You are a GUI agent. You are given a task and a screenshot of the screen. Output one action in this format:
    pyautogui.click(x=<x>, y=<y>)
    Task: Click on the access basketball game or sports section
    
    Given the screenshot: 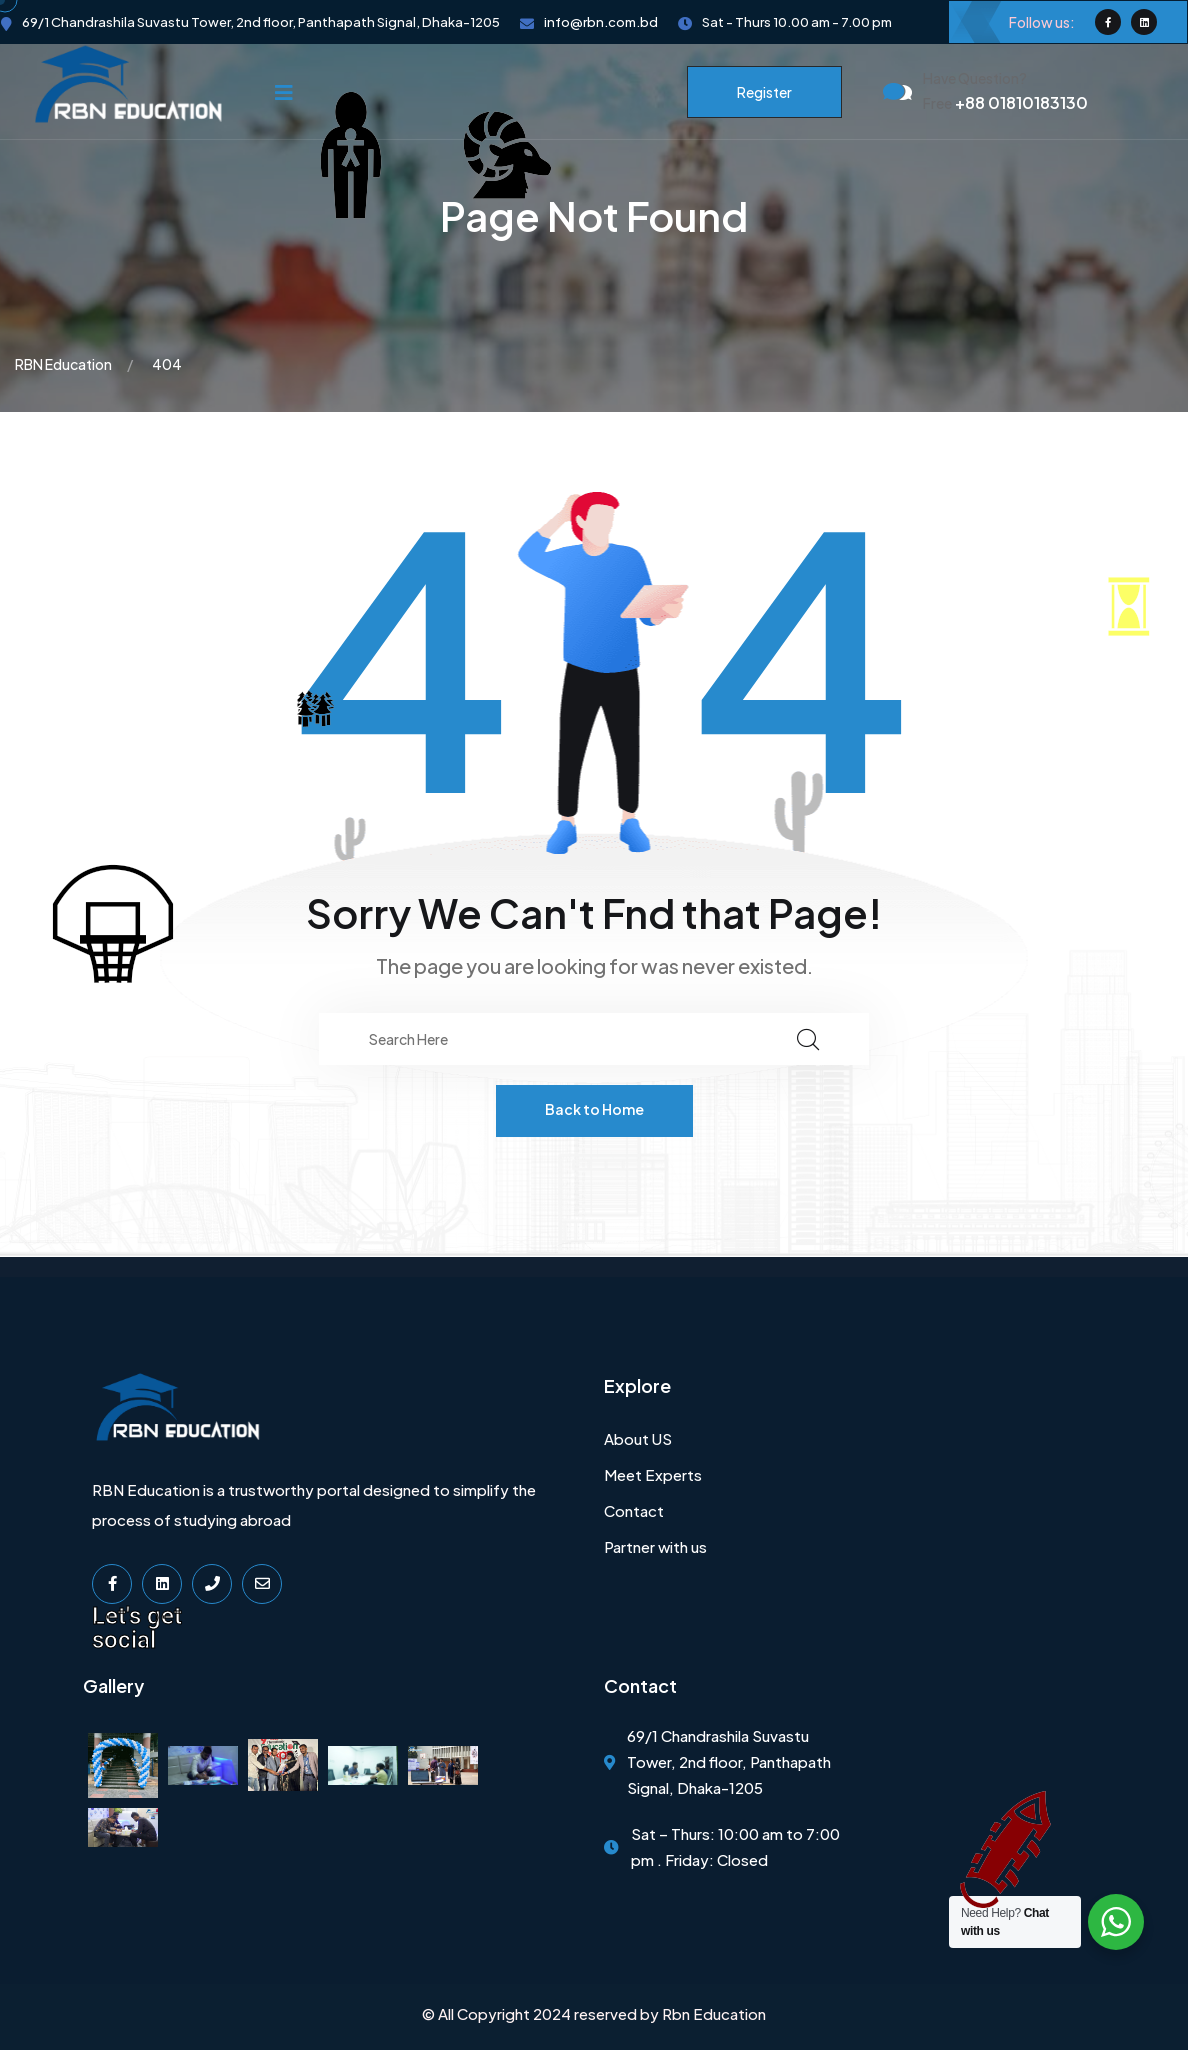 What is the action you would take?
    pyautogui.click(x=113, y=925)
    